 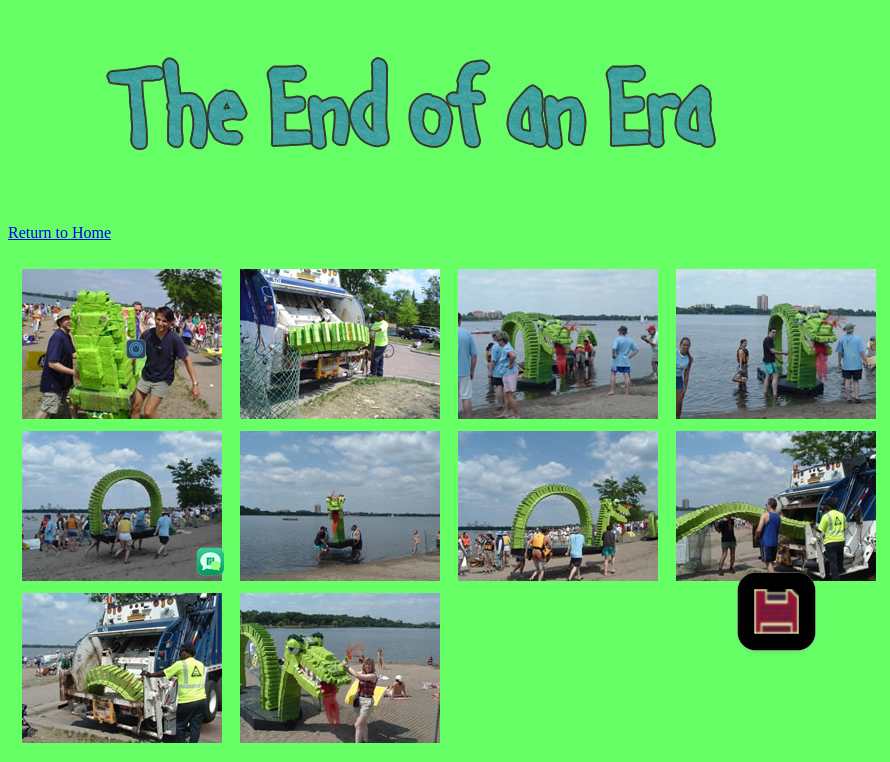 What do you see at coordinates (136, 349) in the screenshot?
I see `launch armagetron game` at bounding box center [136, 349].